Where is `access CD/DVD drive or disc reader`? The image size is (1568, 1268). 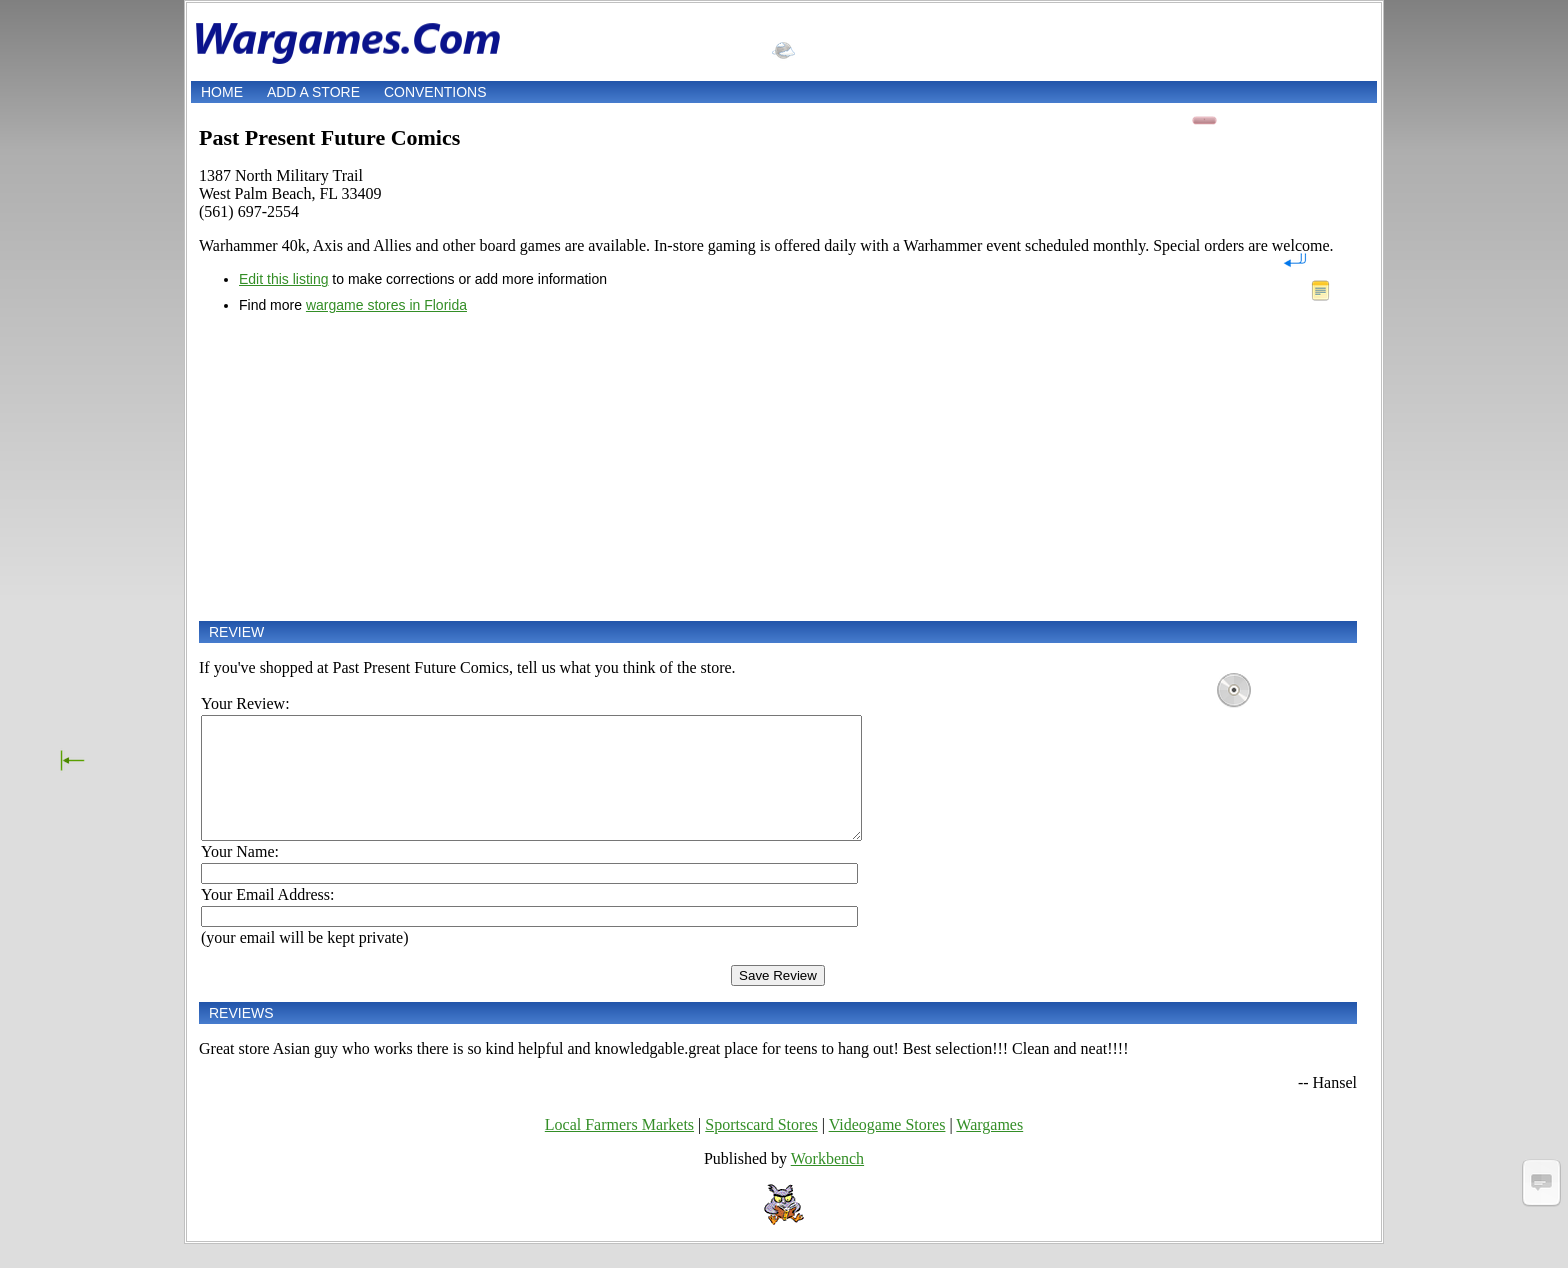 access CD/DVD drive or disc reader is located at coordinates (1234, 690).